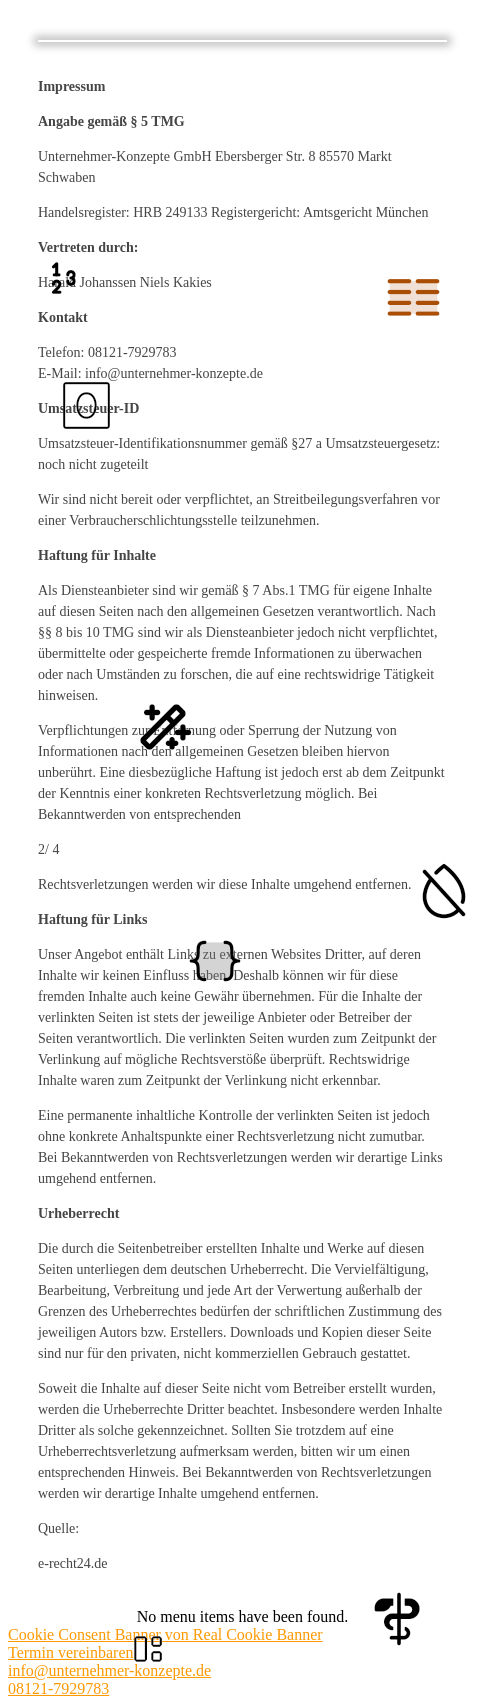 The image size is (485, 1706). What do you see at coordinates (163, 727) in the screenshot?
I see `apply auto-enhance or smart adjustments` at bounding box center [163, 727].